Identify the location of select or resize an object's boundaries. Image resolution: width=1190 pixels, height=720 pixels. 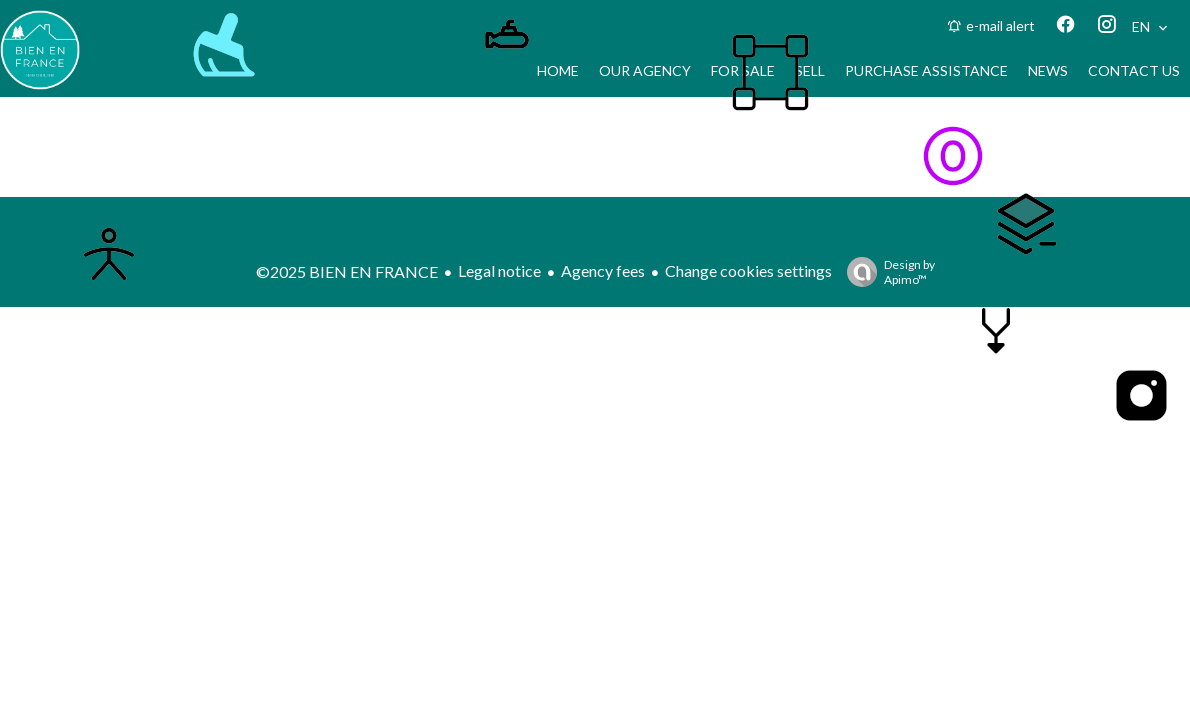
(770, 72).